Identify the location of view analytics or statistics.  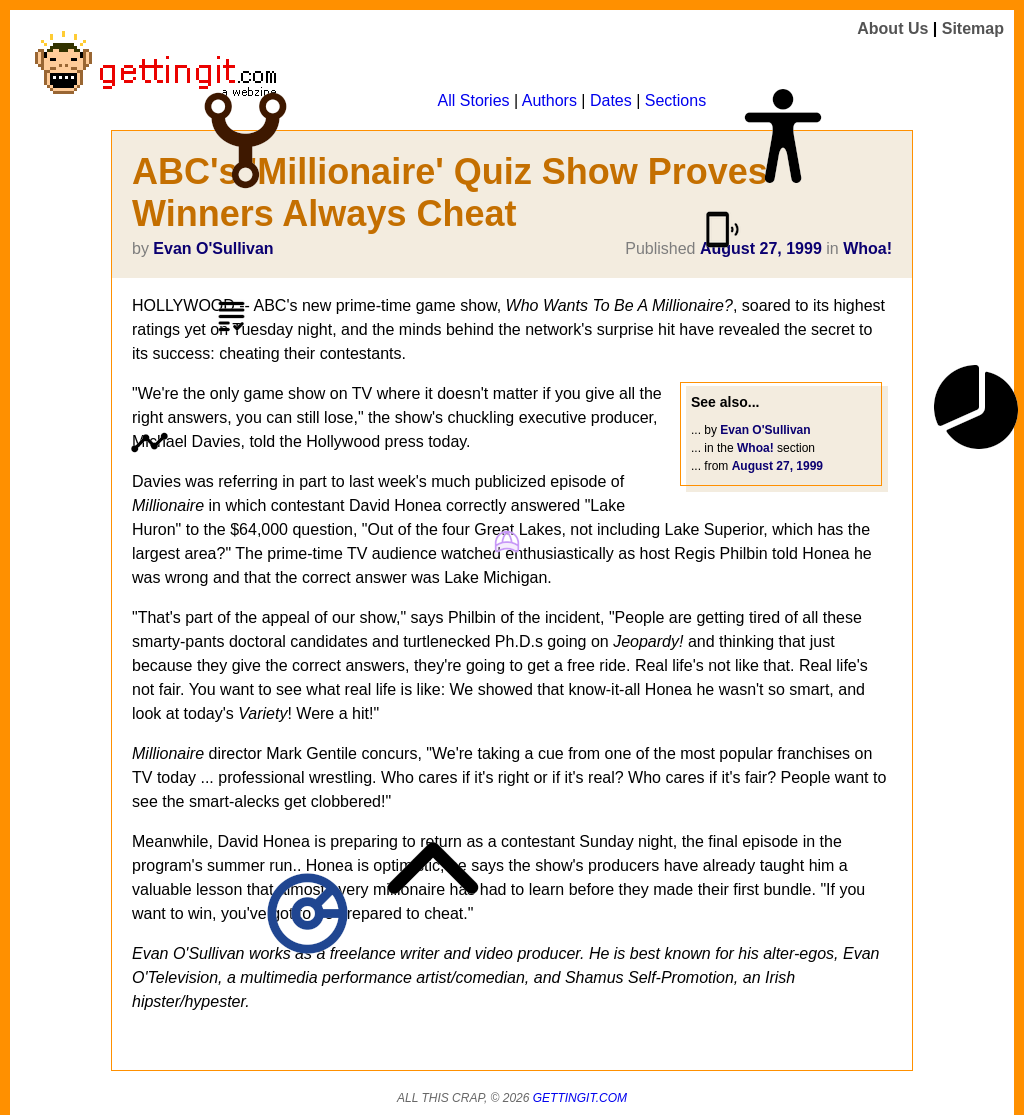
(976, 407).